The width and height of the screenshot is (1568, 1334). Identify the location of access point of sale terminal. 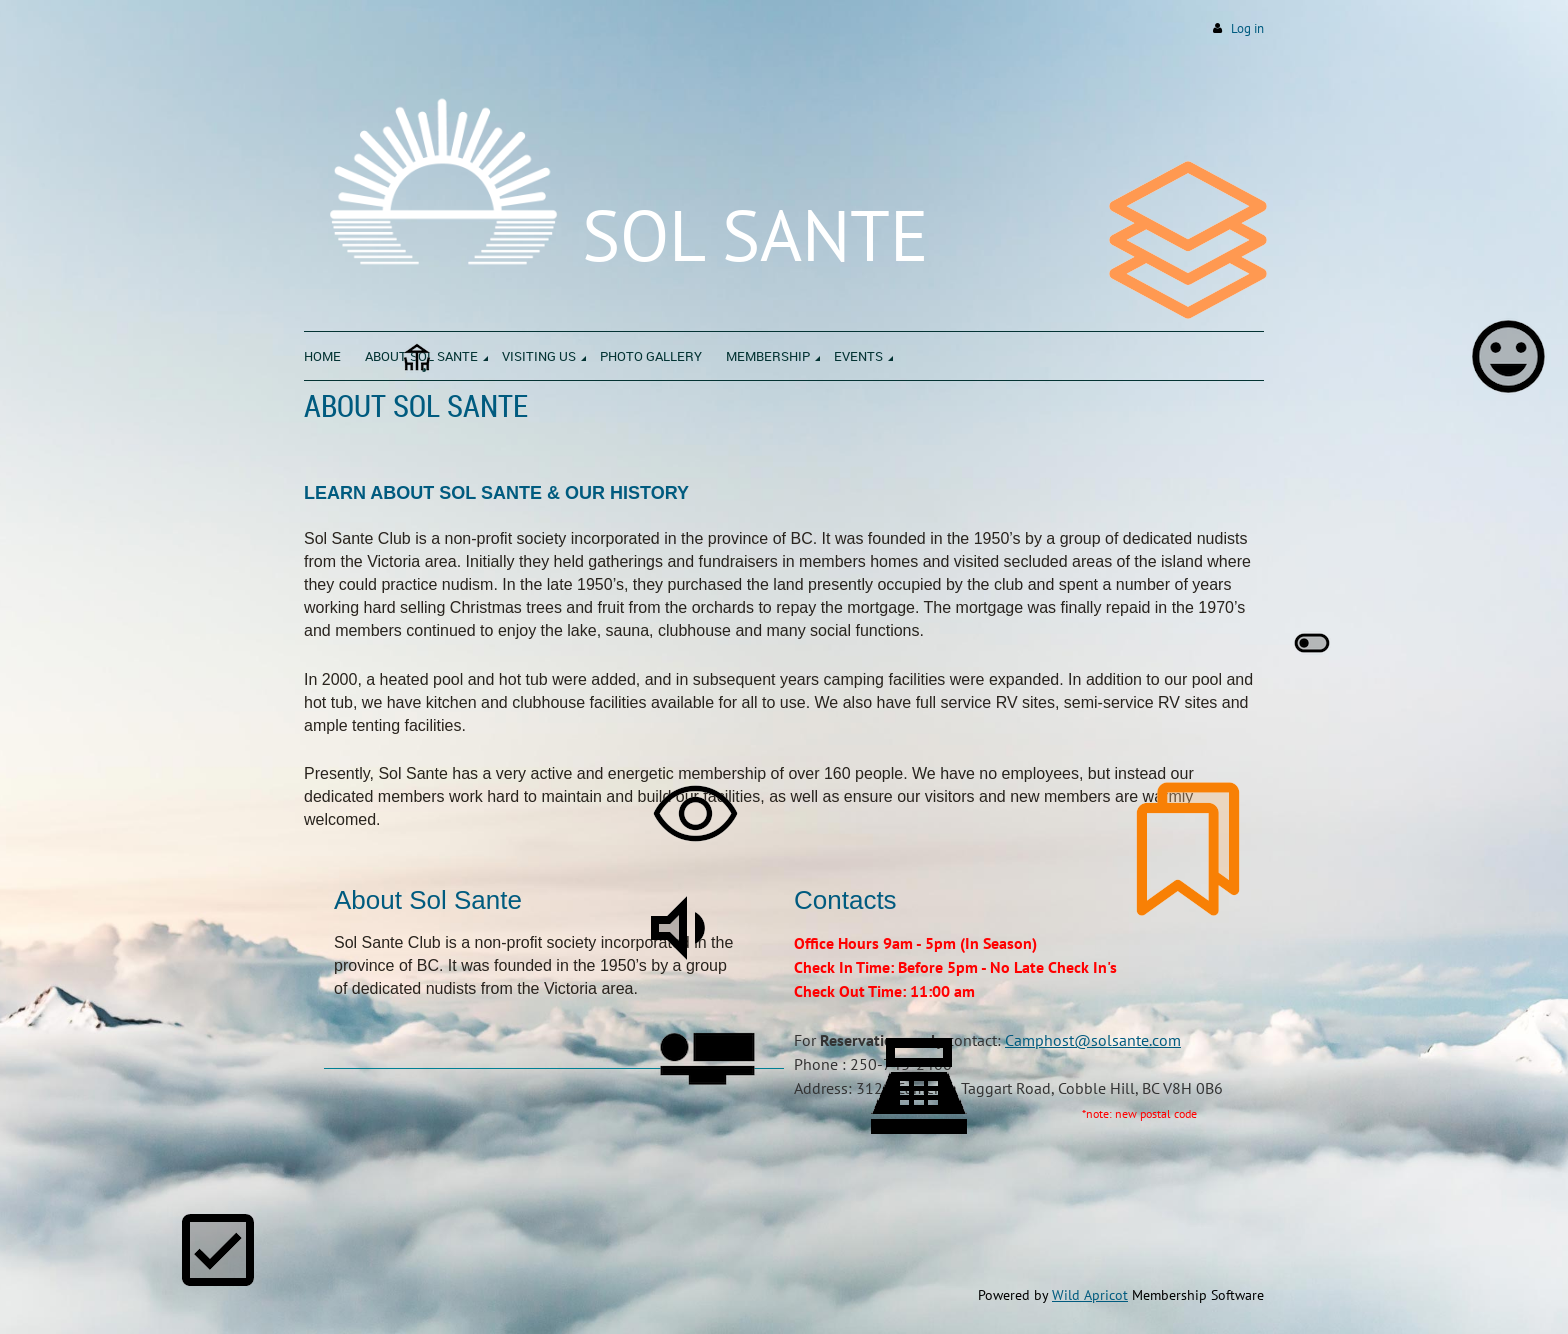
(919, 1086).